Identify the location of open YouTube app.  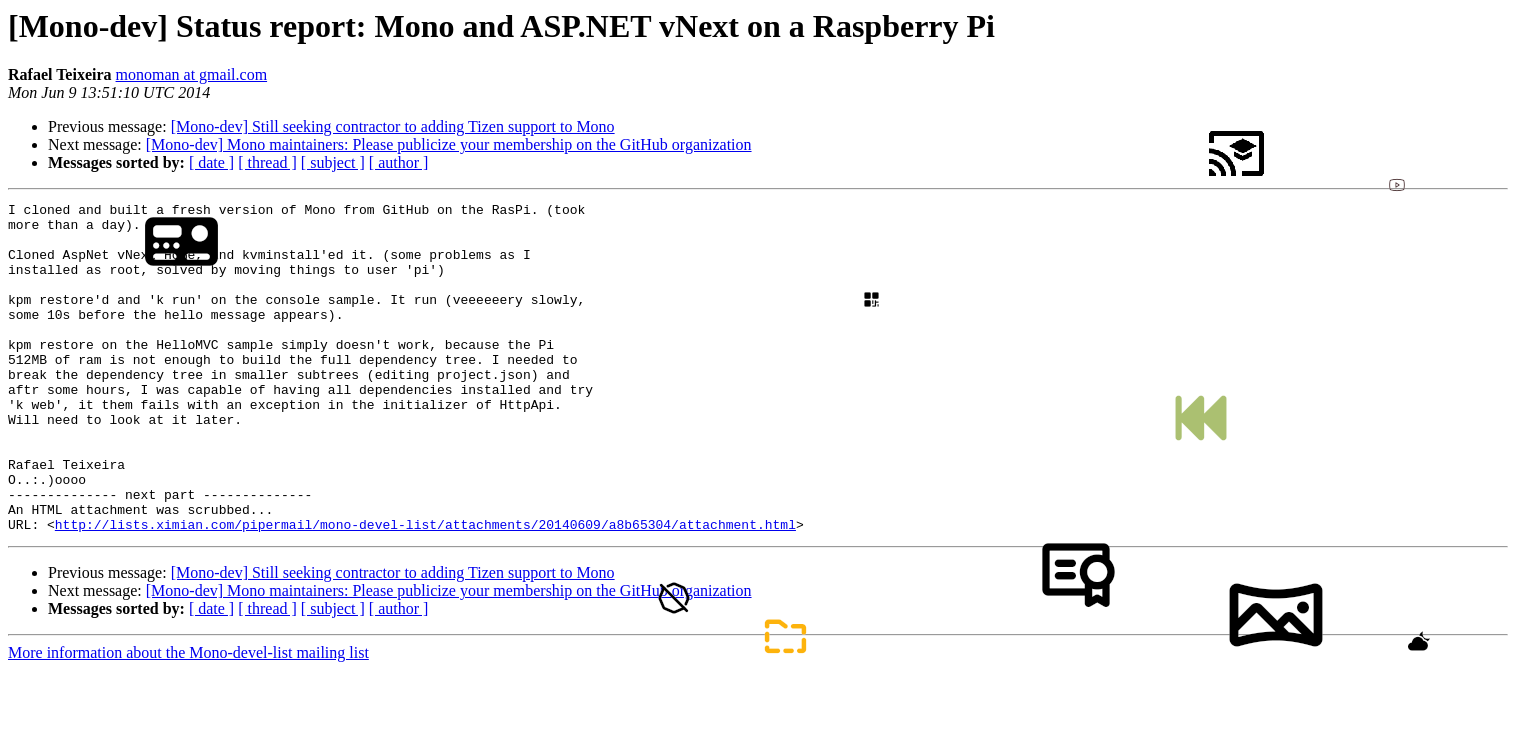
(1397, 185).